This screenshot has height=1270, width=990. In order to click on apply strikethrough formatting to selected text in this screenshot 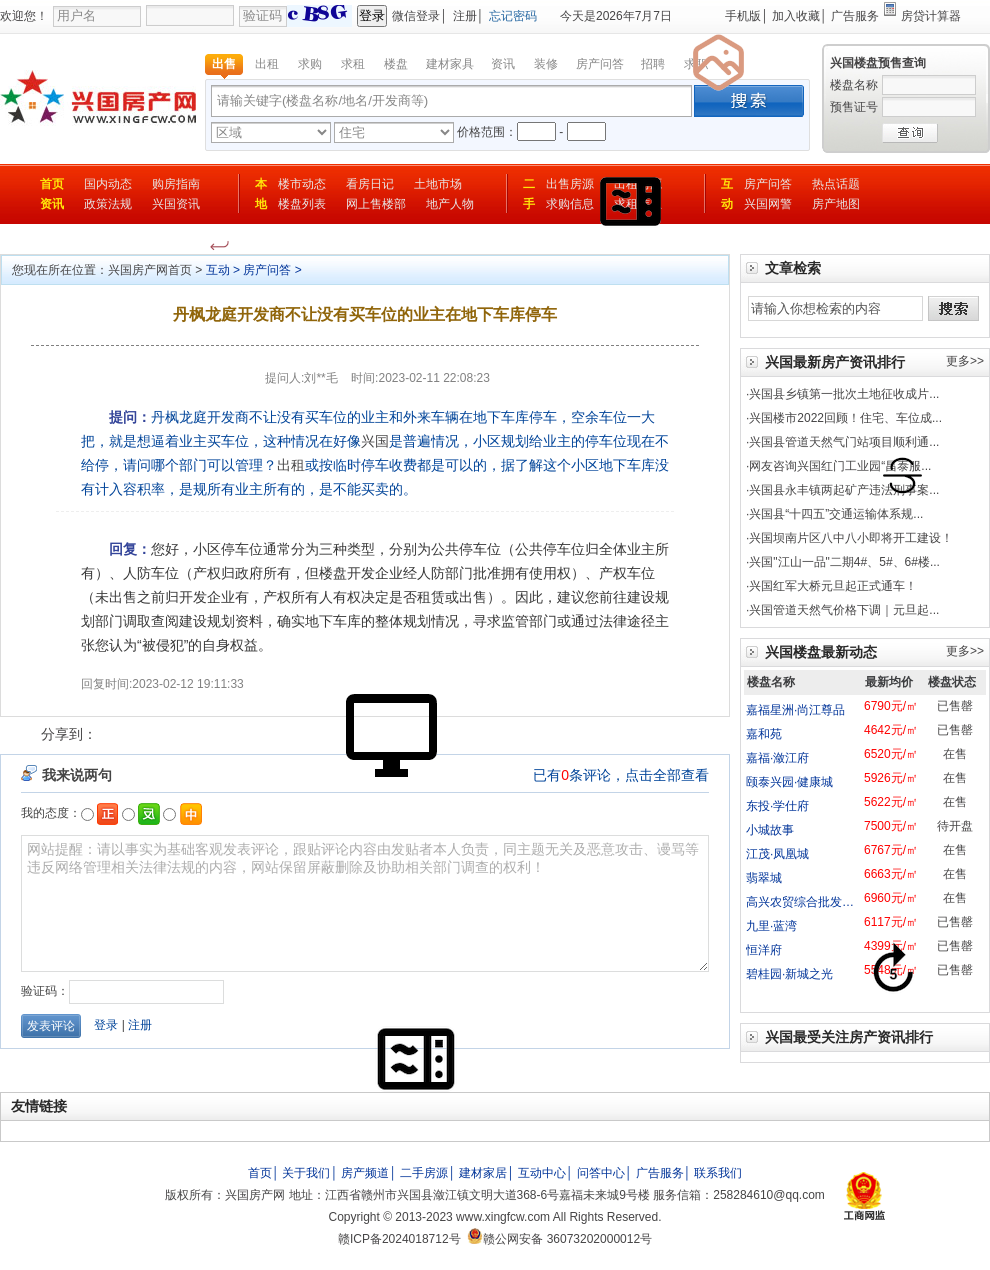, I will do `click(902, 475)`.